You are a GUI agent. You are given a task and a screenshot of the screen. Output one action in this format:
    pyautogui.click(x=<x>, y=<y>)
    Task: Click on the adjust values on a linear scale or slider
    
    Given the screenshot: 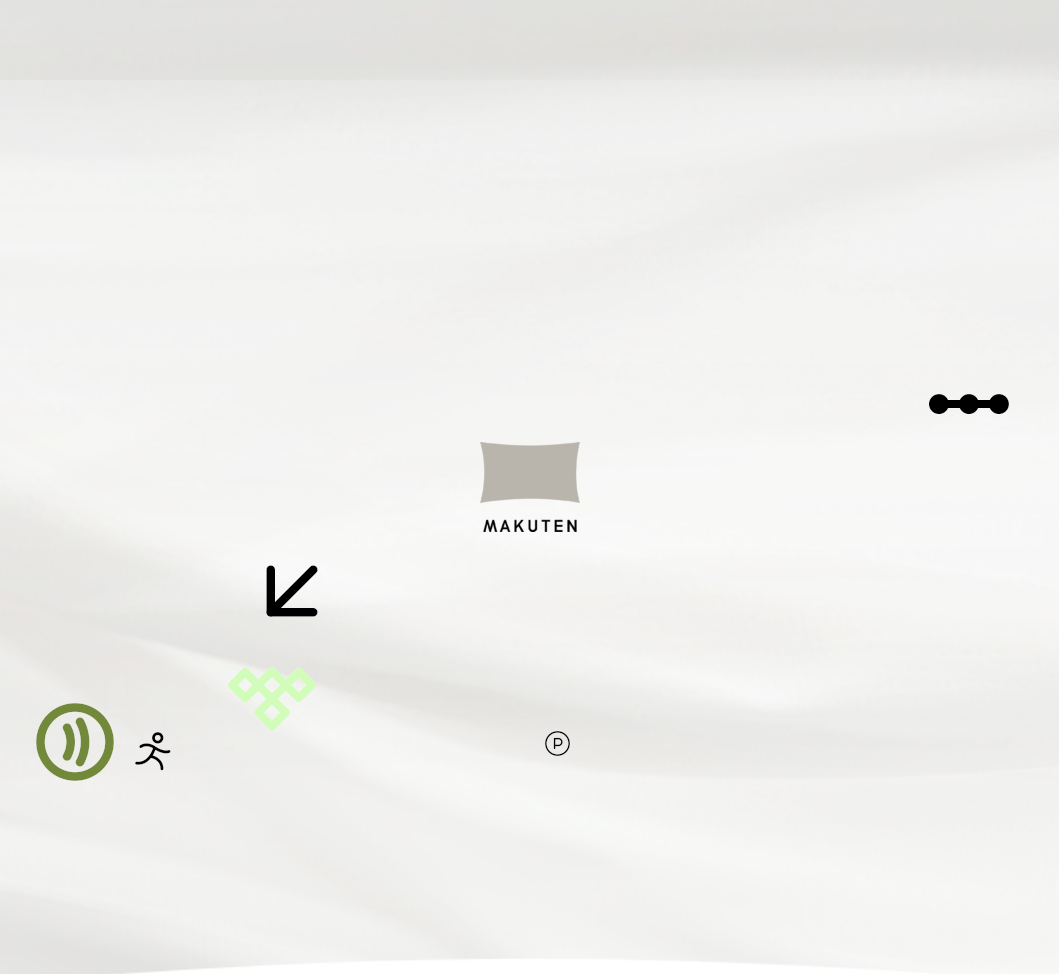 What is the action you would take?
    pyautogui.click(x=969, y=404)
    